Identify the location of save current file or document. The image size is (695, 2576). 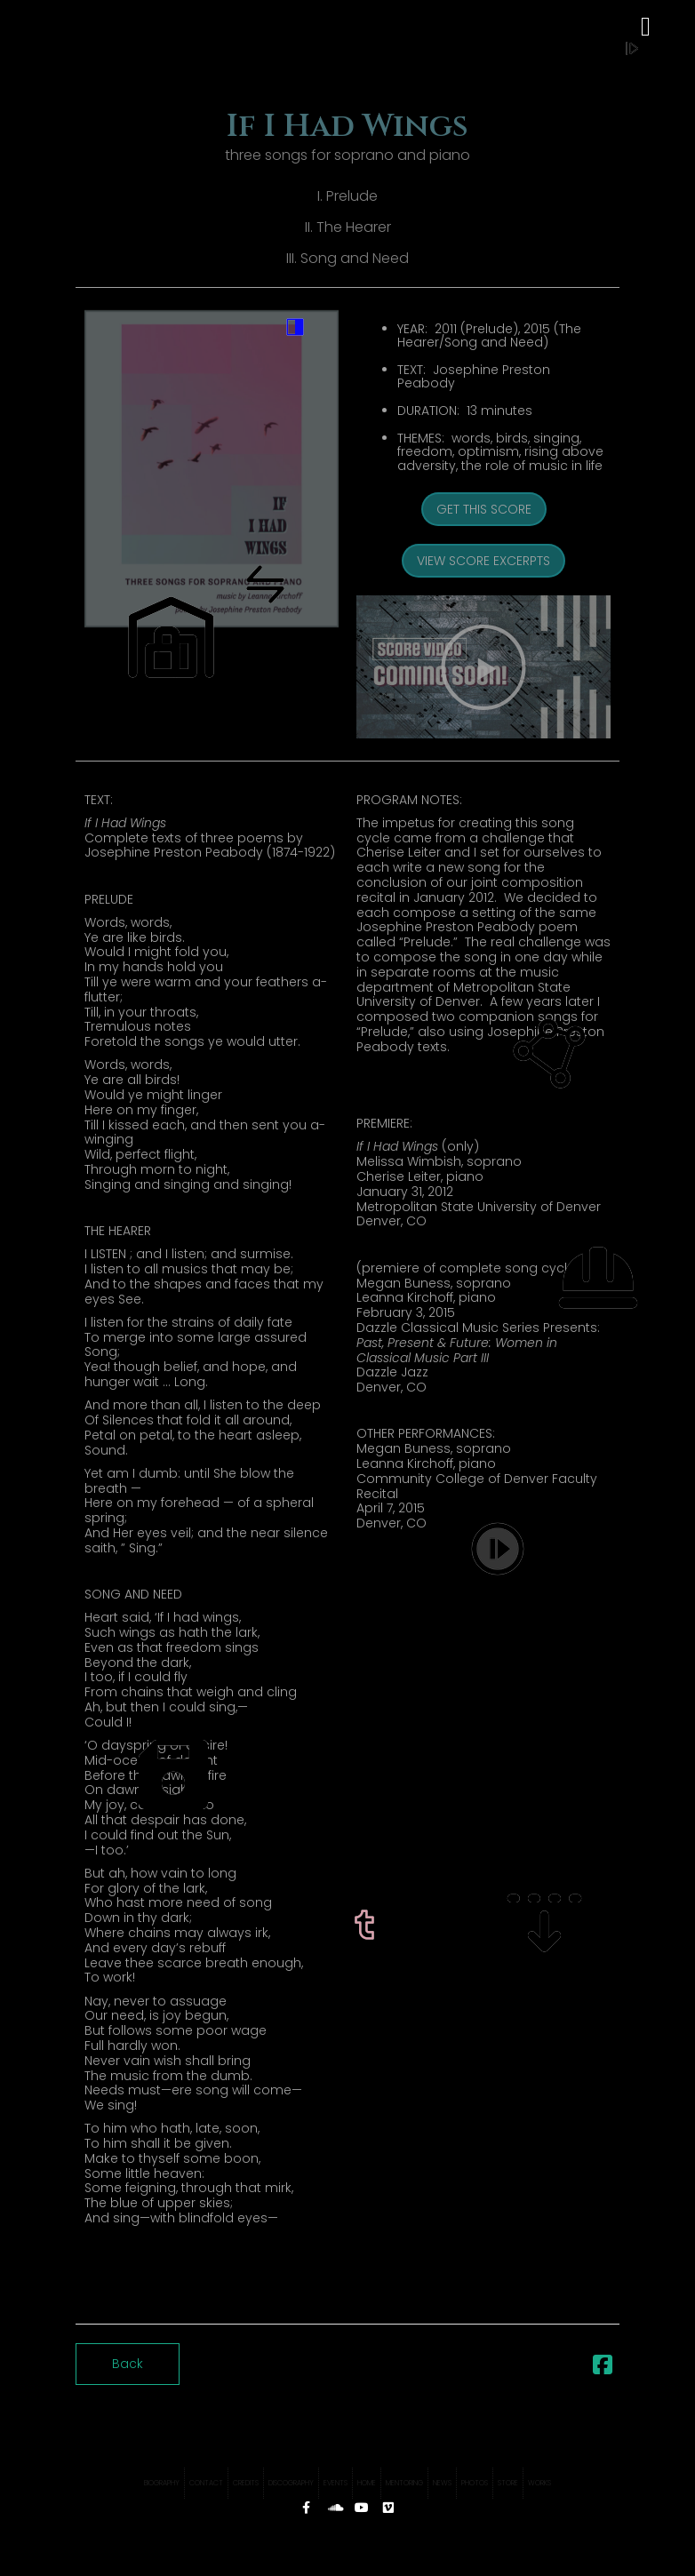
(173, 1774).